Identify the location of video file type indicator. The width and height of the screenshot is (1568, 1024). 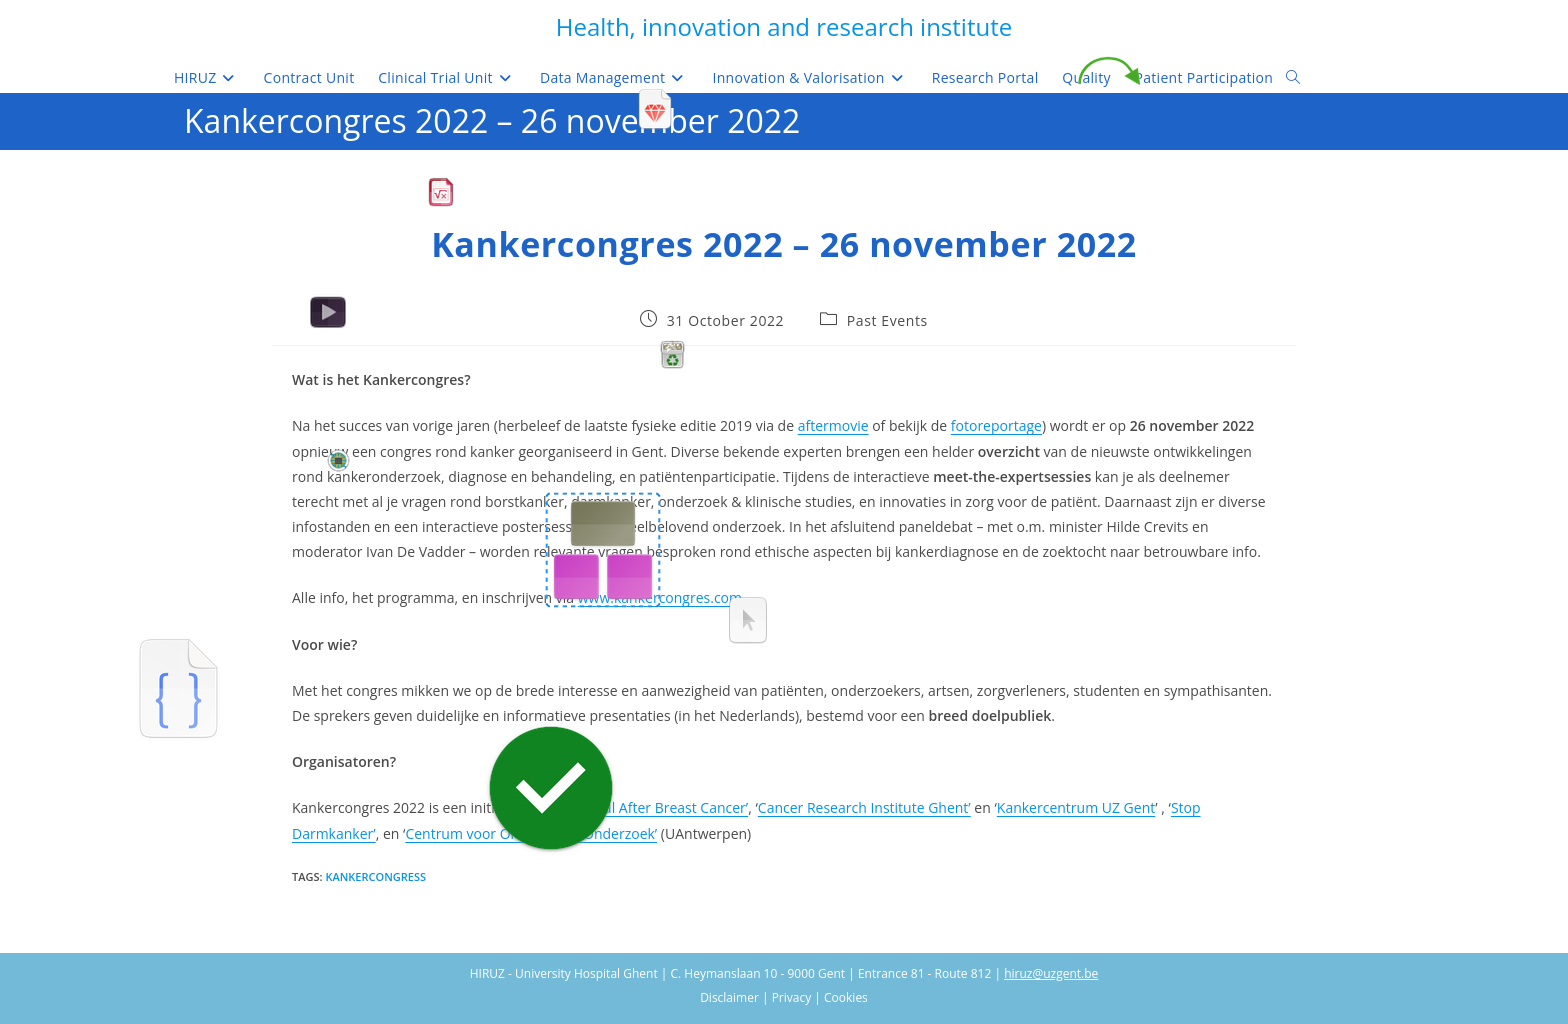
(328, 311).